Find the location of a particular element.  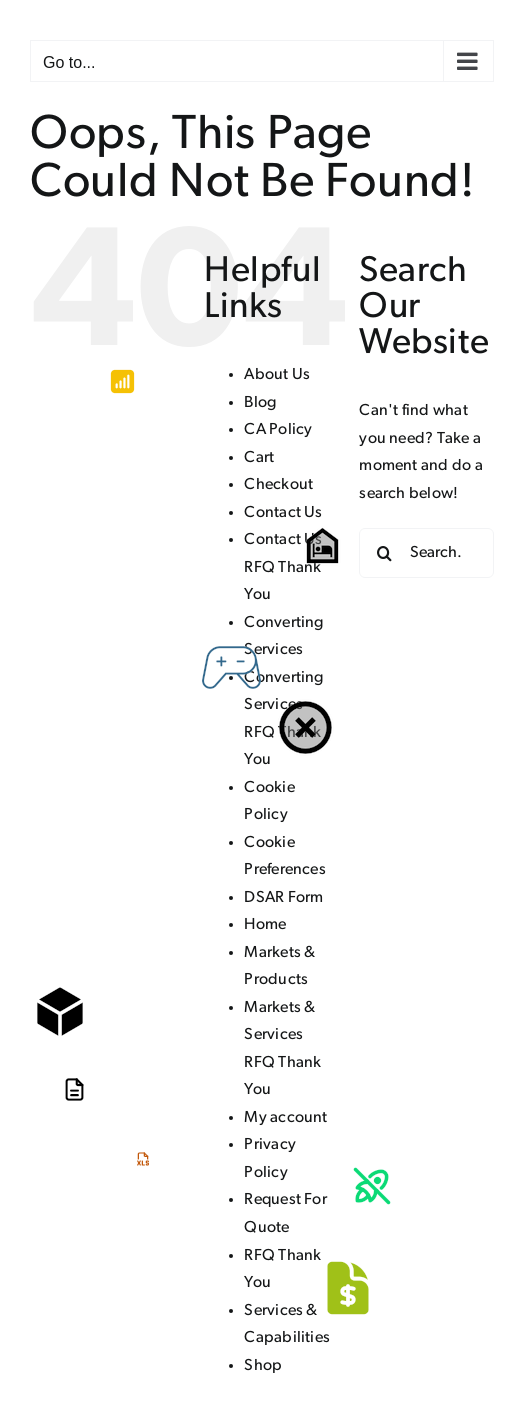

view 3D model or object is located at coordinates (60, 1012).